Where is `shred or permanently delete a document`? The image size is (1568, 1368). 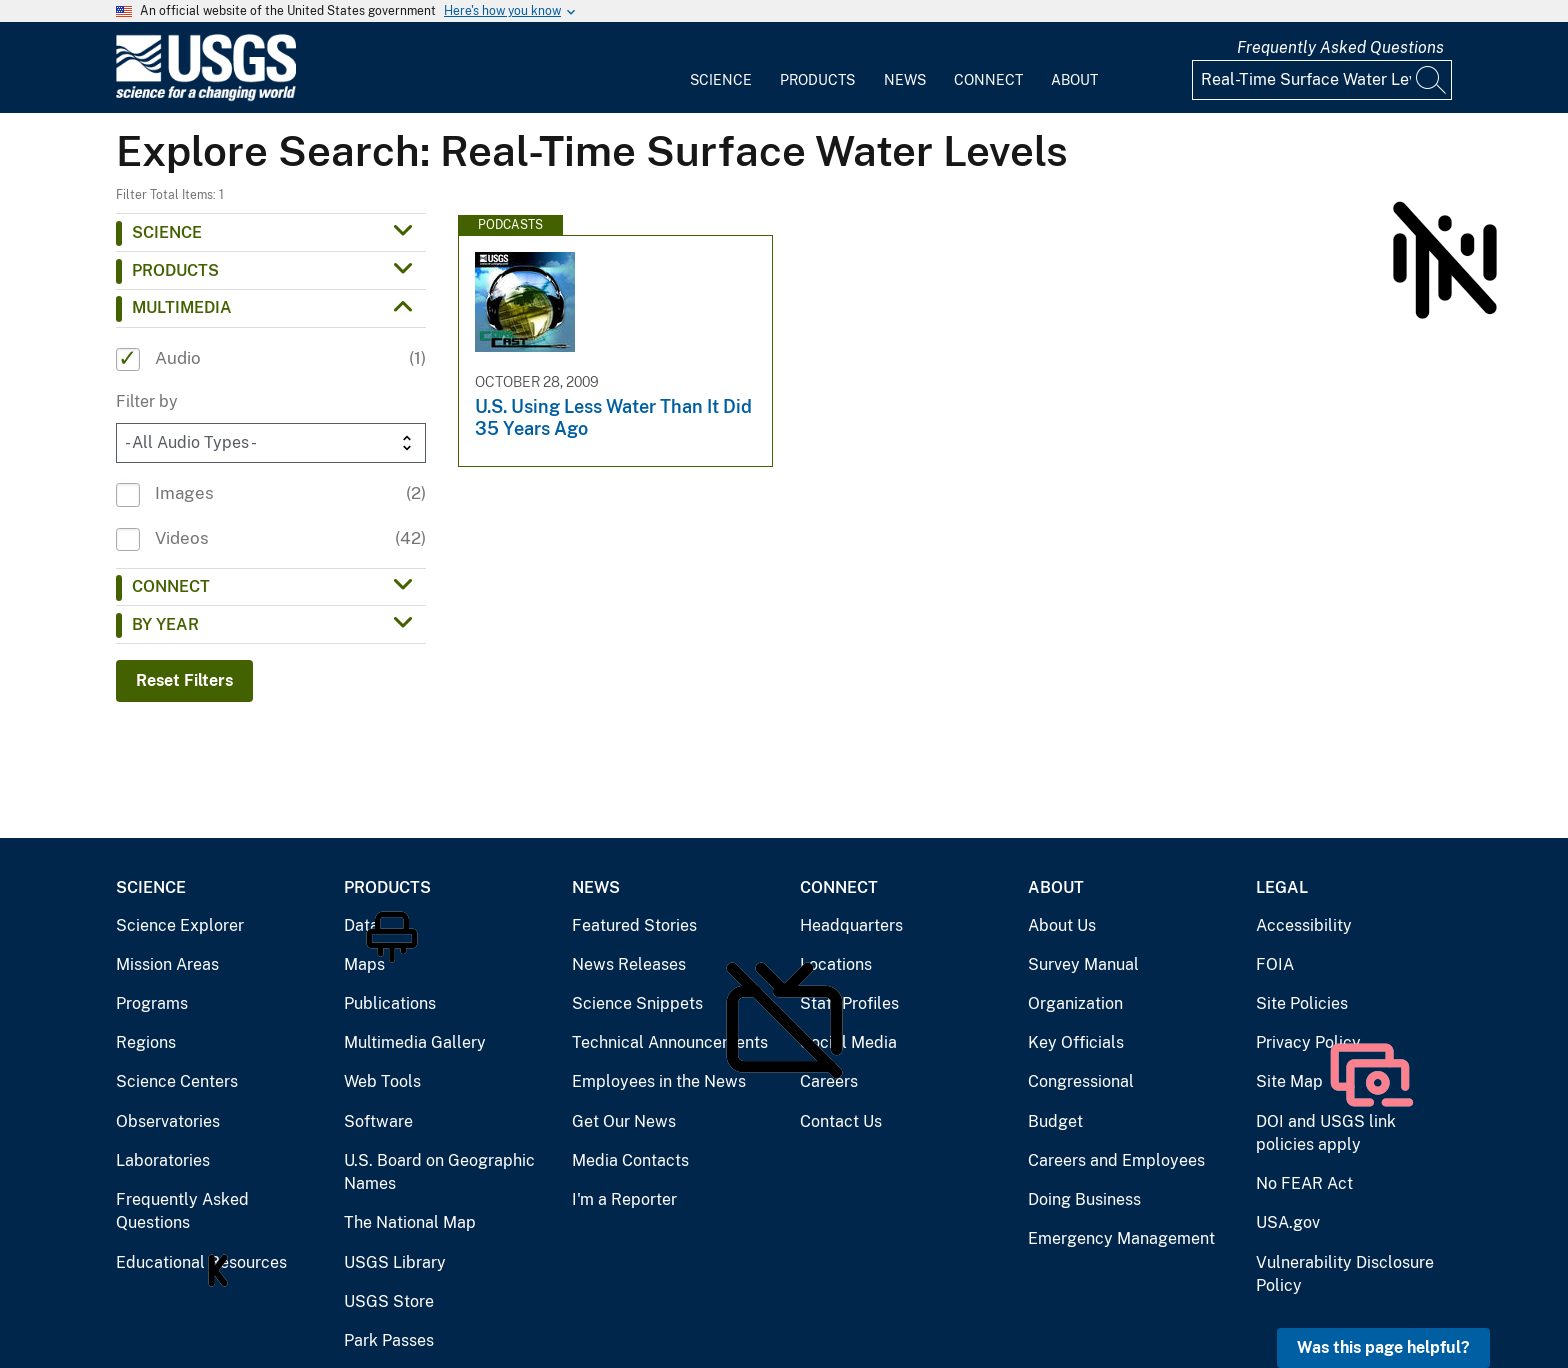 shred or permanently delete a document is located at coordinates (392, 937).